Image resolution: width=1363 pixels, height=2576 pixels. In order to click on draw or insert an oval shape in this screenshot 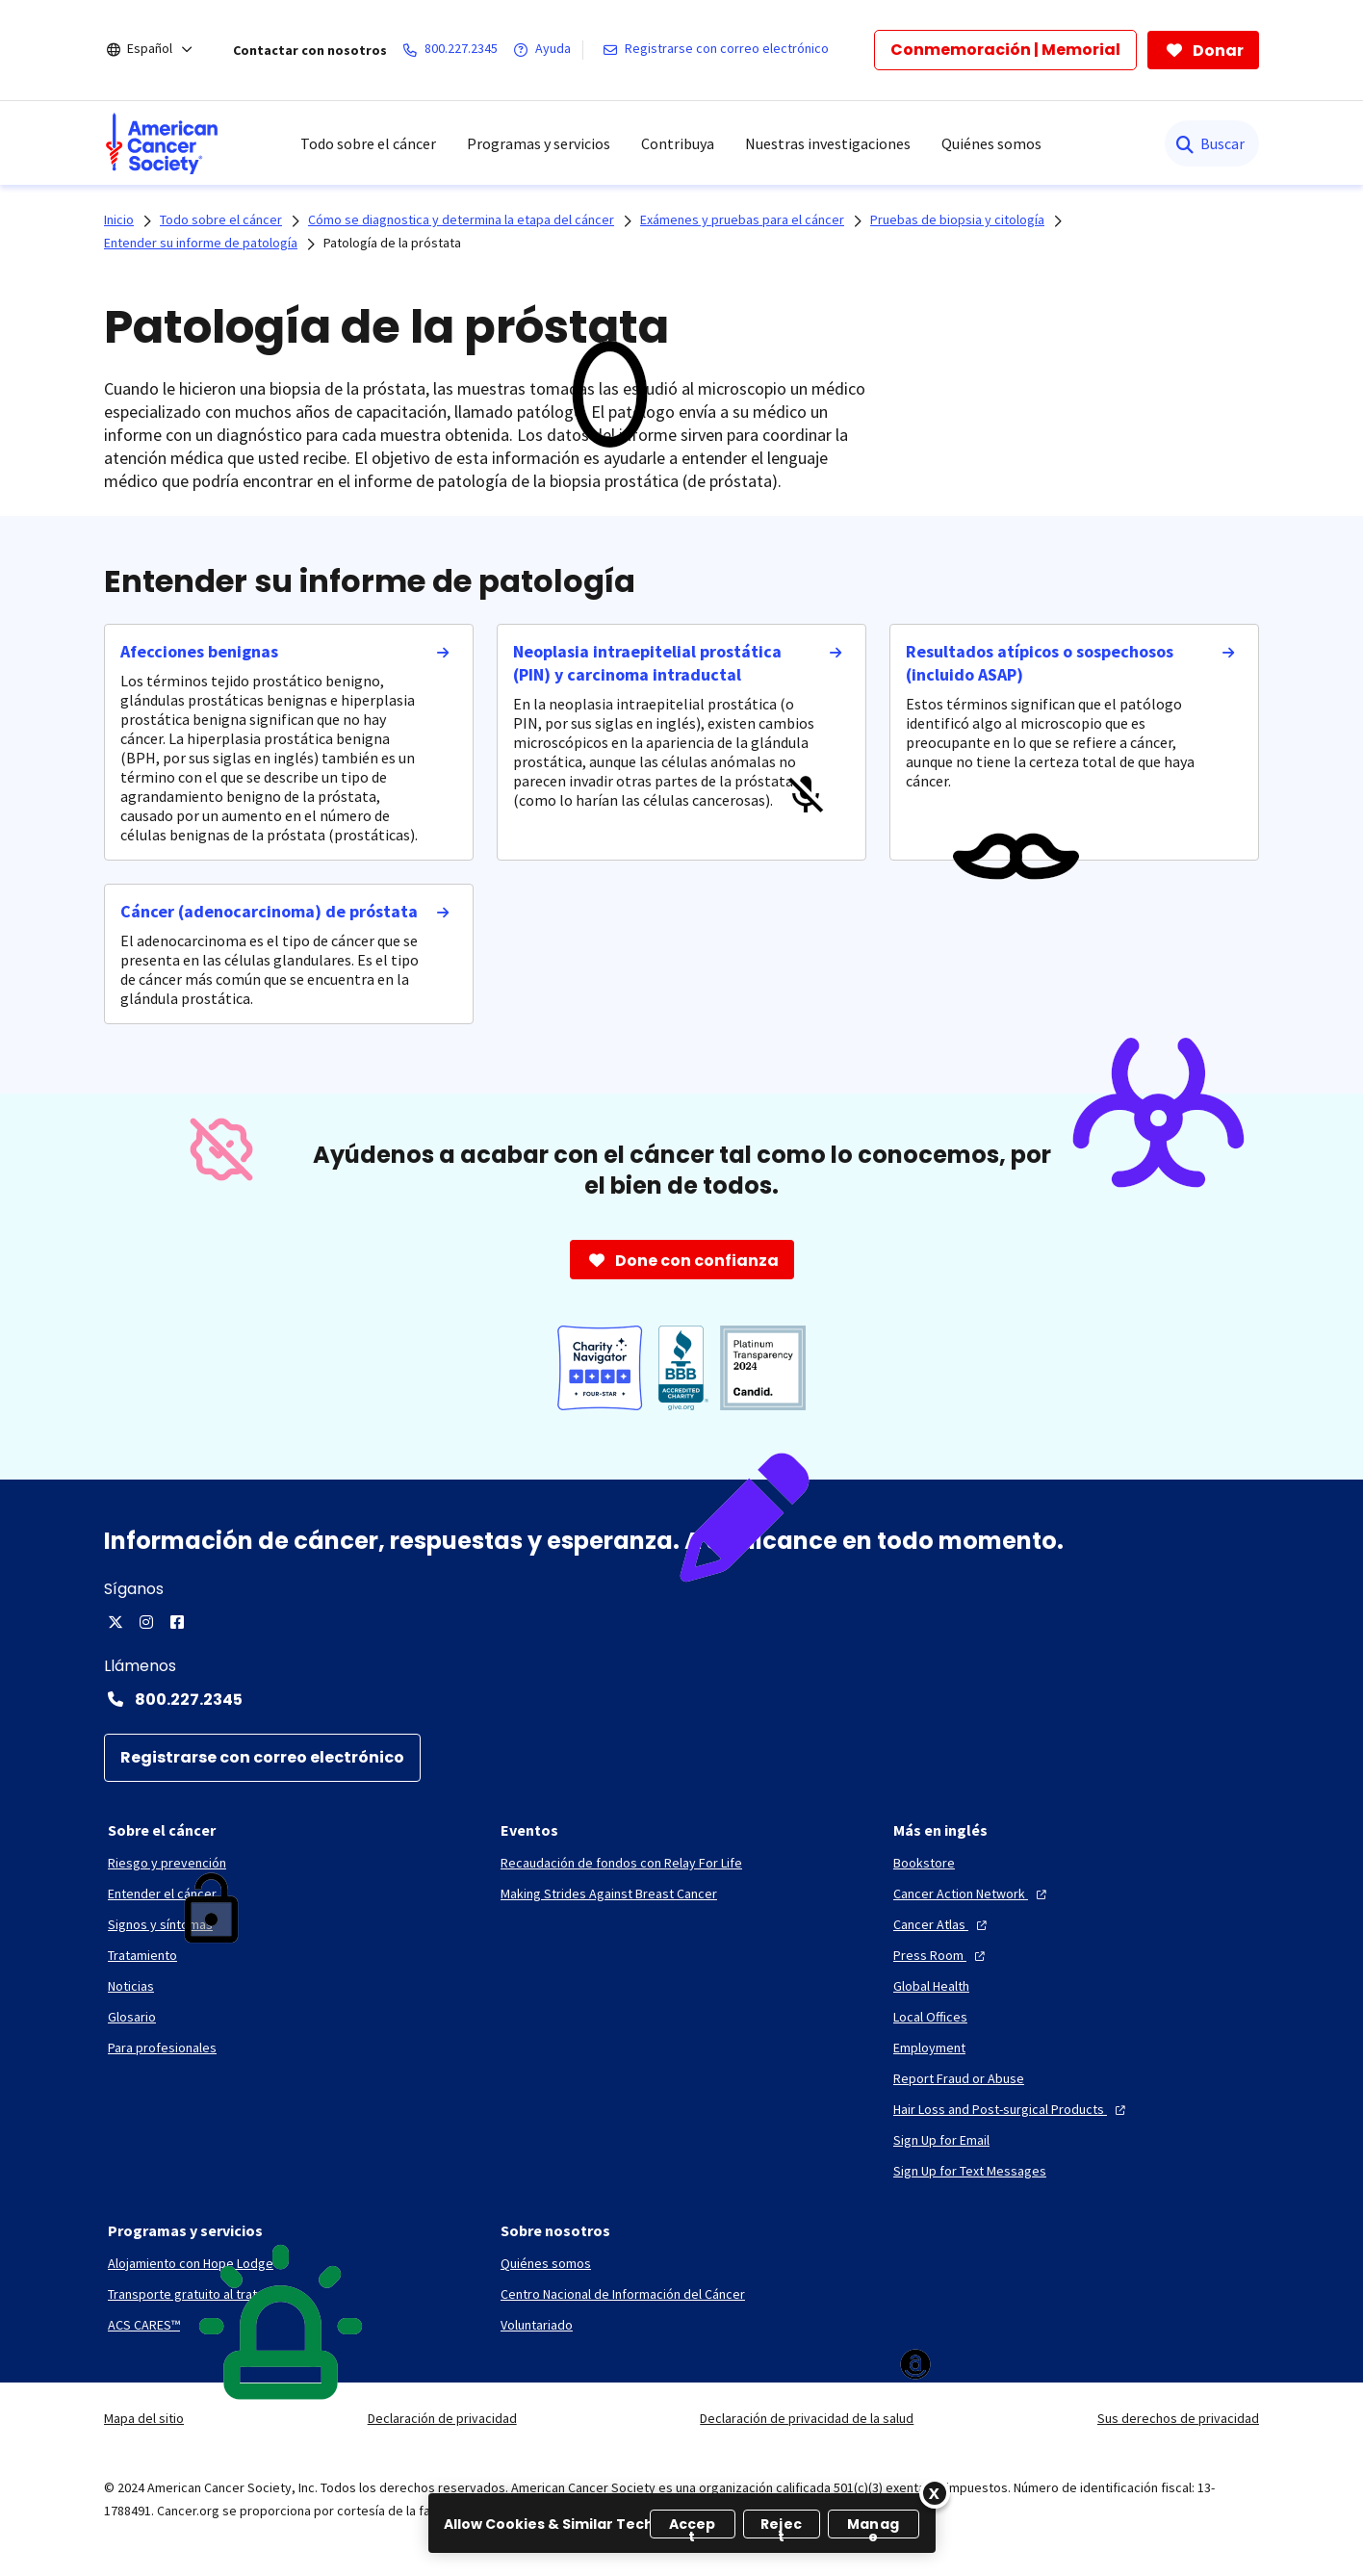, I will do `click(609, 394)`.